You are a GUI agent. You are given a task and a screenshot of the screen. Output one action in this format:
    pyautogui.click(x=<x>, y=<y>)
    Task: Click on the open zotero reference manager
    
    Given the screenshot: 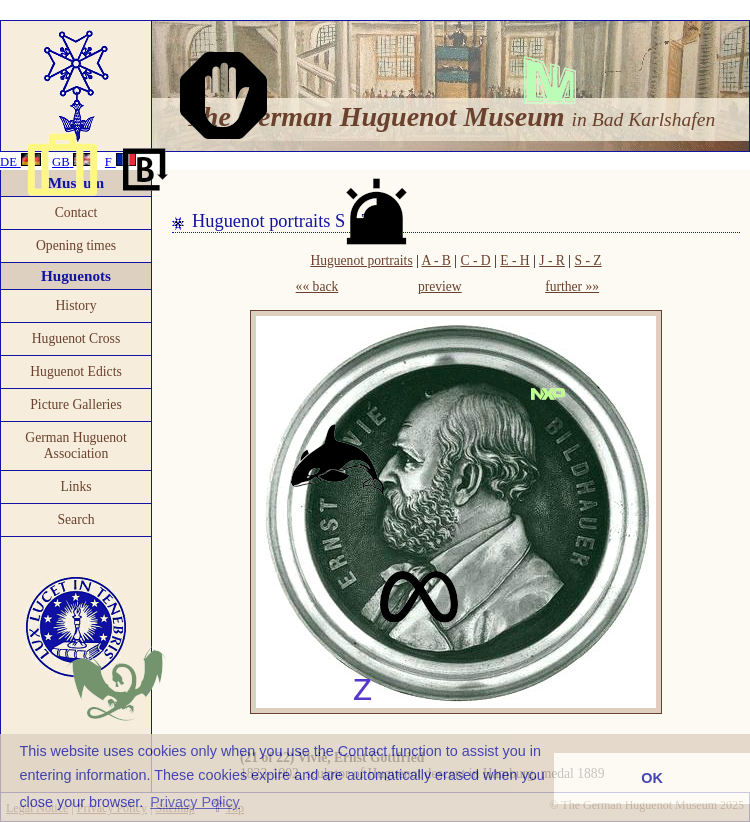 What is the action you would take?
    pyautogui.click(x=362, y=689)
    